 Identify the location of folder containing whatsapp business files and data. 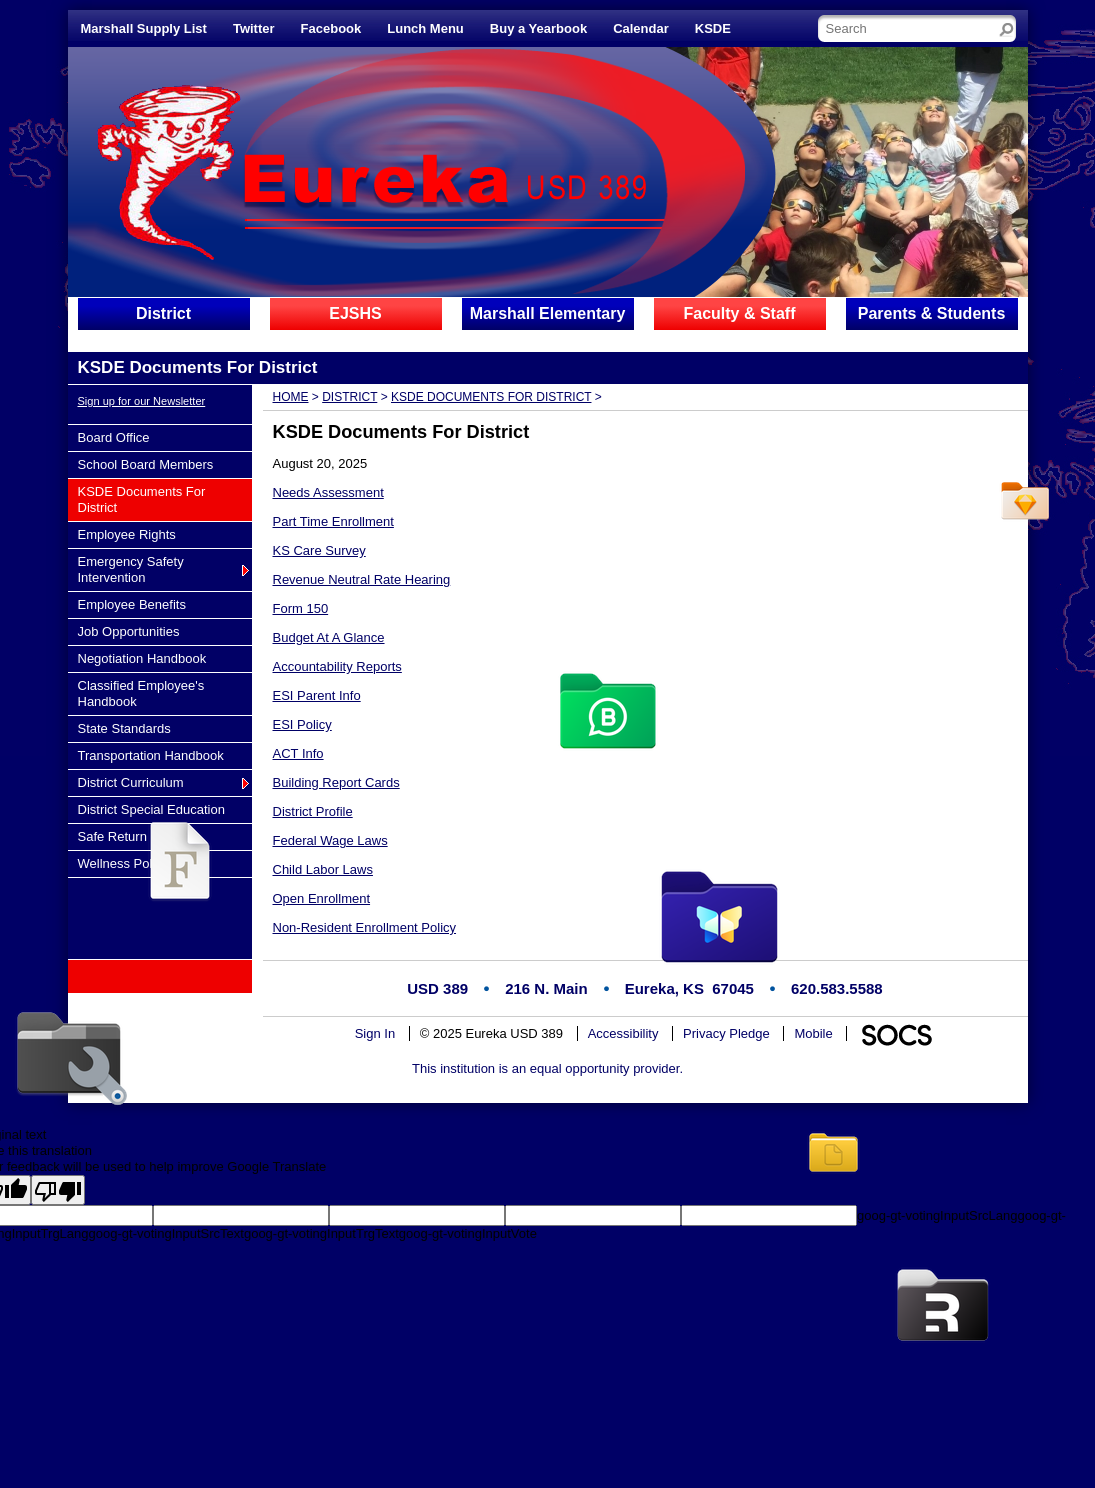
(607, 713).